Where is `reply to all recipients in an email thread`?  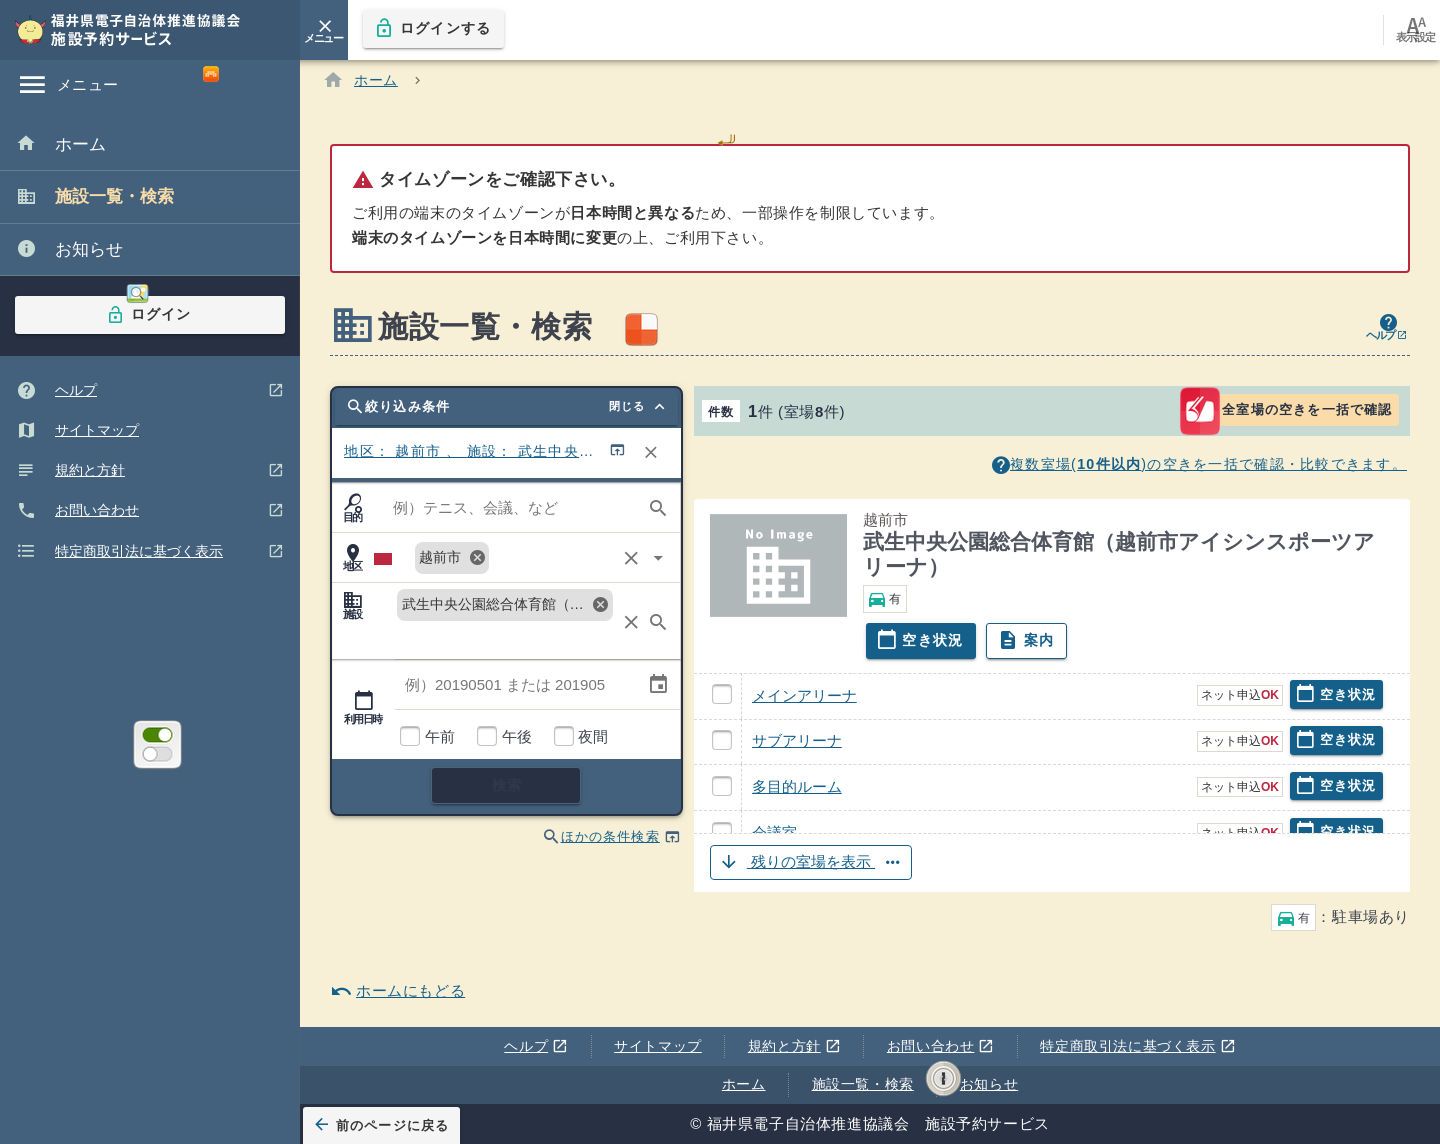 reply to all recipients in an email thread is located at coordinates (726, 139).